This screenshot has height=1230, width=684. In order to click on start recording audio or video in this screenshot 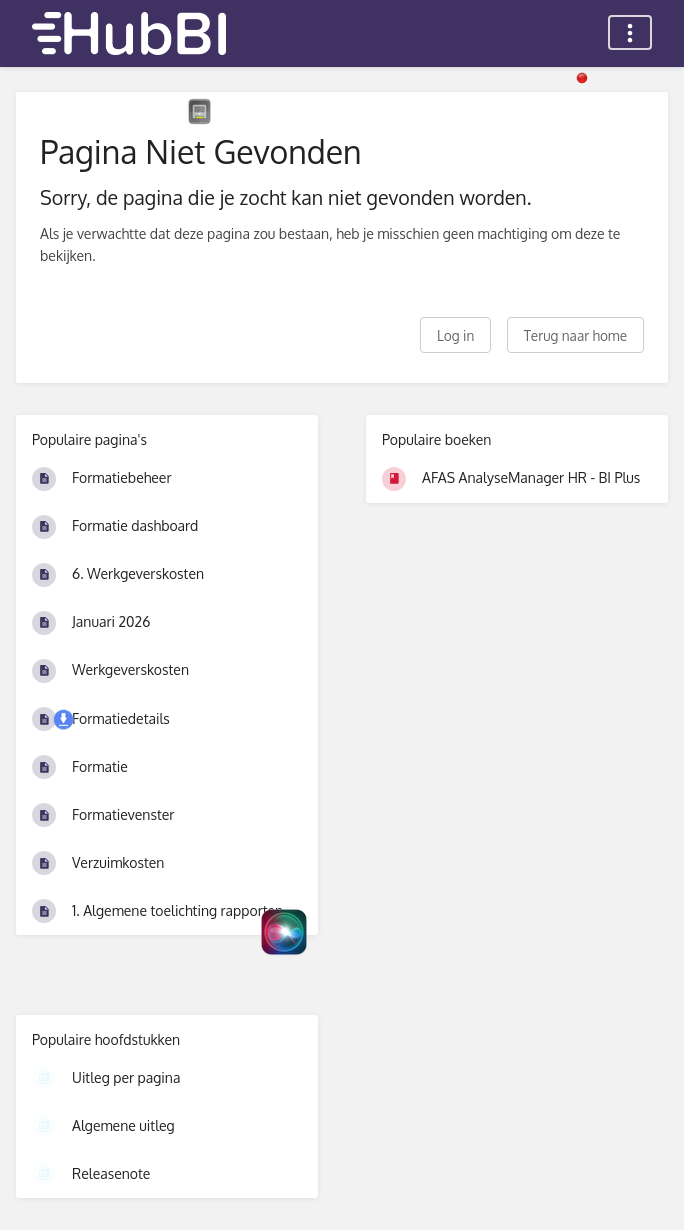, I will do `click(582, 78)`.